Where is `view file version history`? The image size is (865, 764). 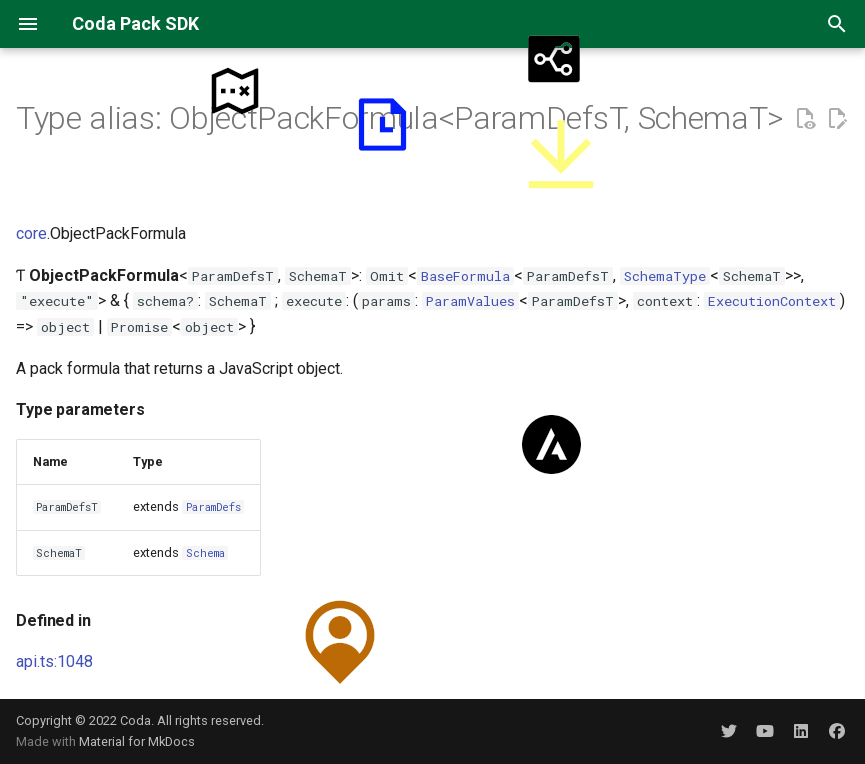
view file version history is located at coordinates (382, 124).